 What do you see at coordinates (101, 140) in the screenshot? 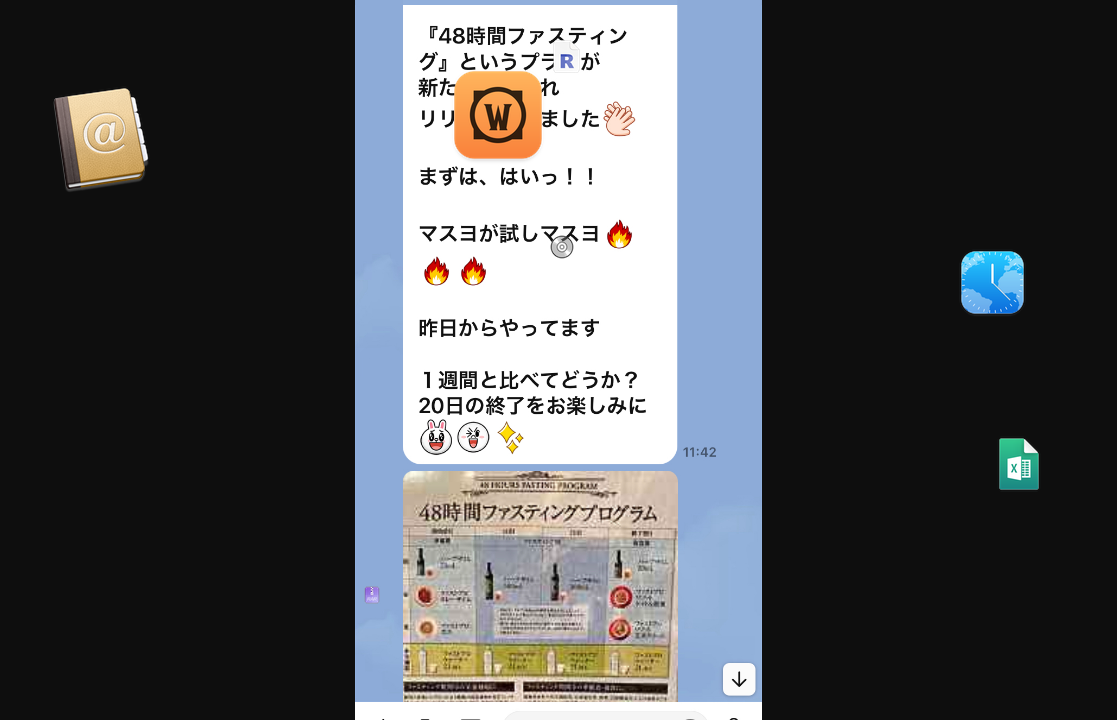
I see `open contacts or address book` at bounding box center [101, 140].